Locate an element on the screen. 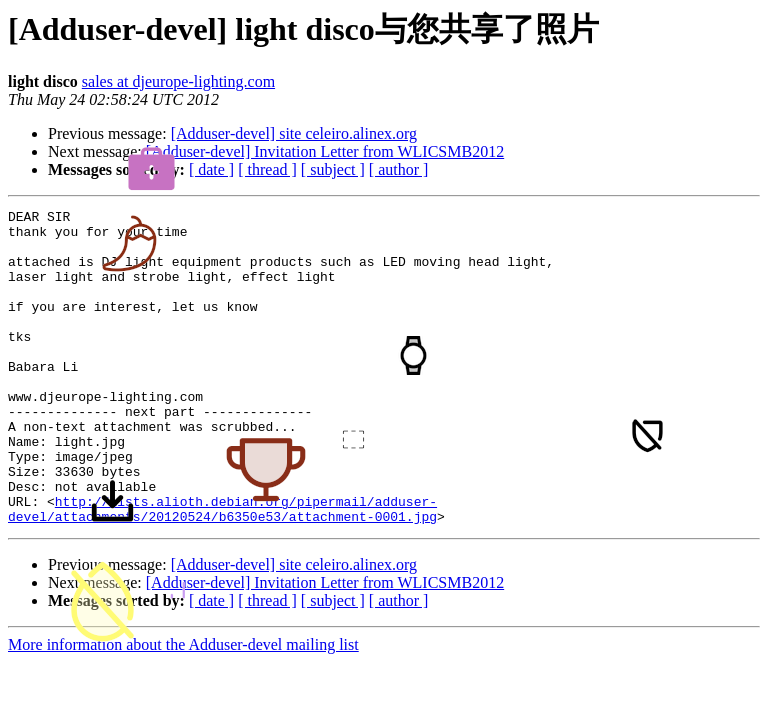 Image resolution: width=768 pixels, height=725 pixels. disable water or liquid detection is located at coordinates (102, 604).